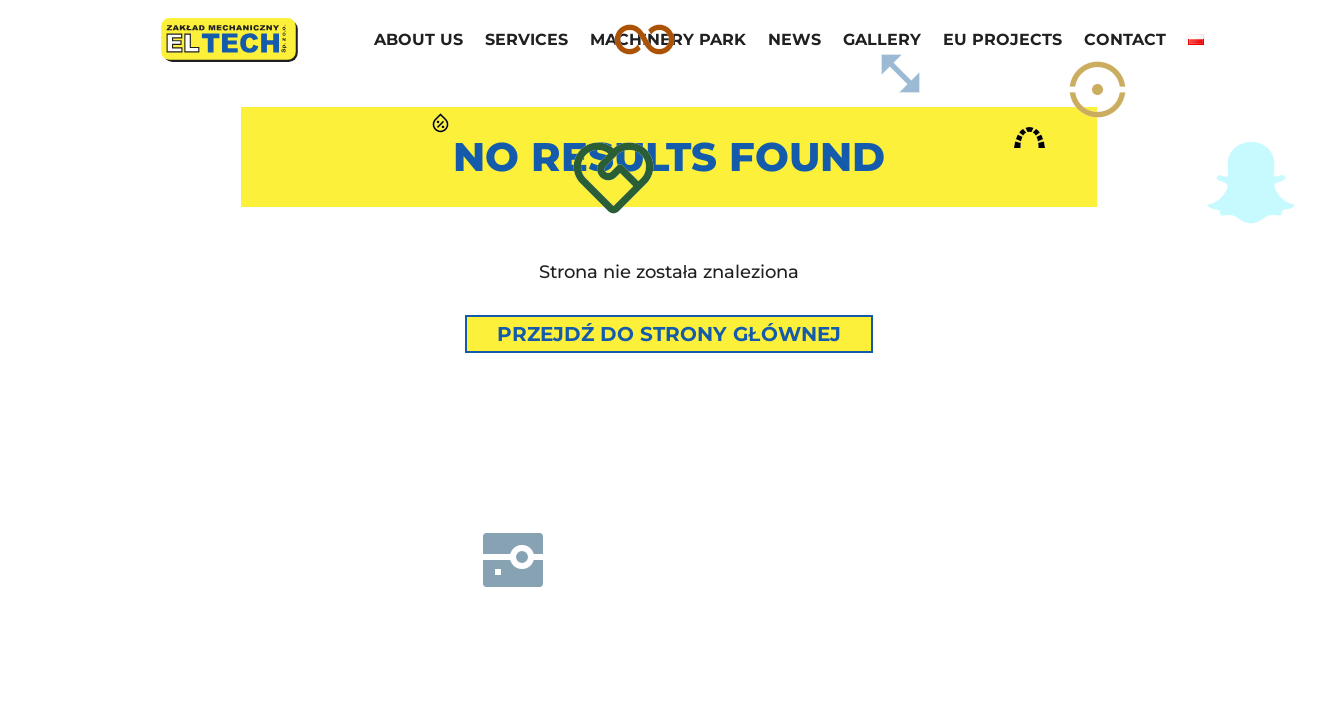  What do you see at coordinates (1029, 137) in the screenshot?
I see `open redmine project management` at bounding box center [1029, 137].